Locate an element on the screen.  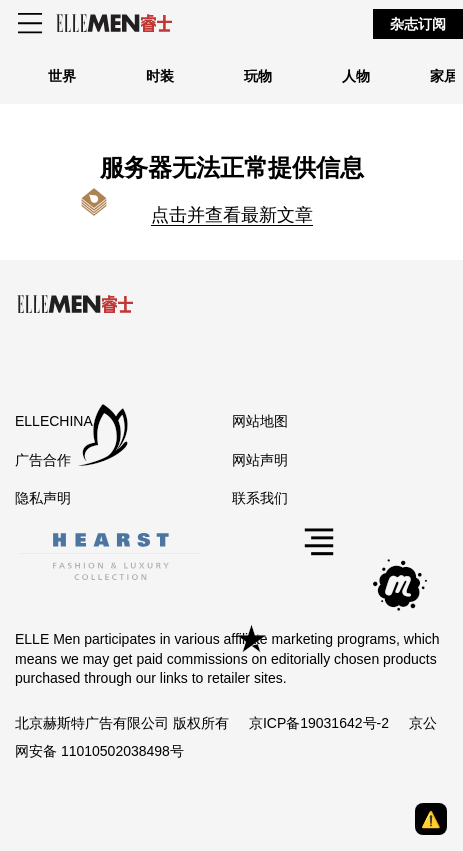
vapor swift web framework logo is located at coordinates (94, 202).